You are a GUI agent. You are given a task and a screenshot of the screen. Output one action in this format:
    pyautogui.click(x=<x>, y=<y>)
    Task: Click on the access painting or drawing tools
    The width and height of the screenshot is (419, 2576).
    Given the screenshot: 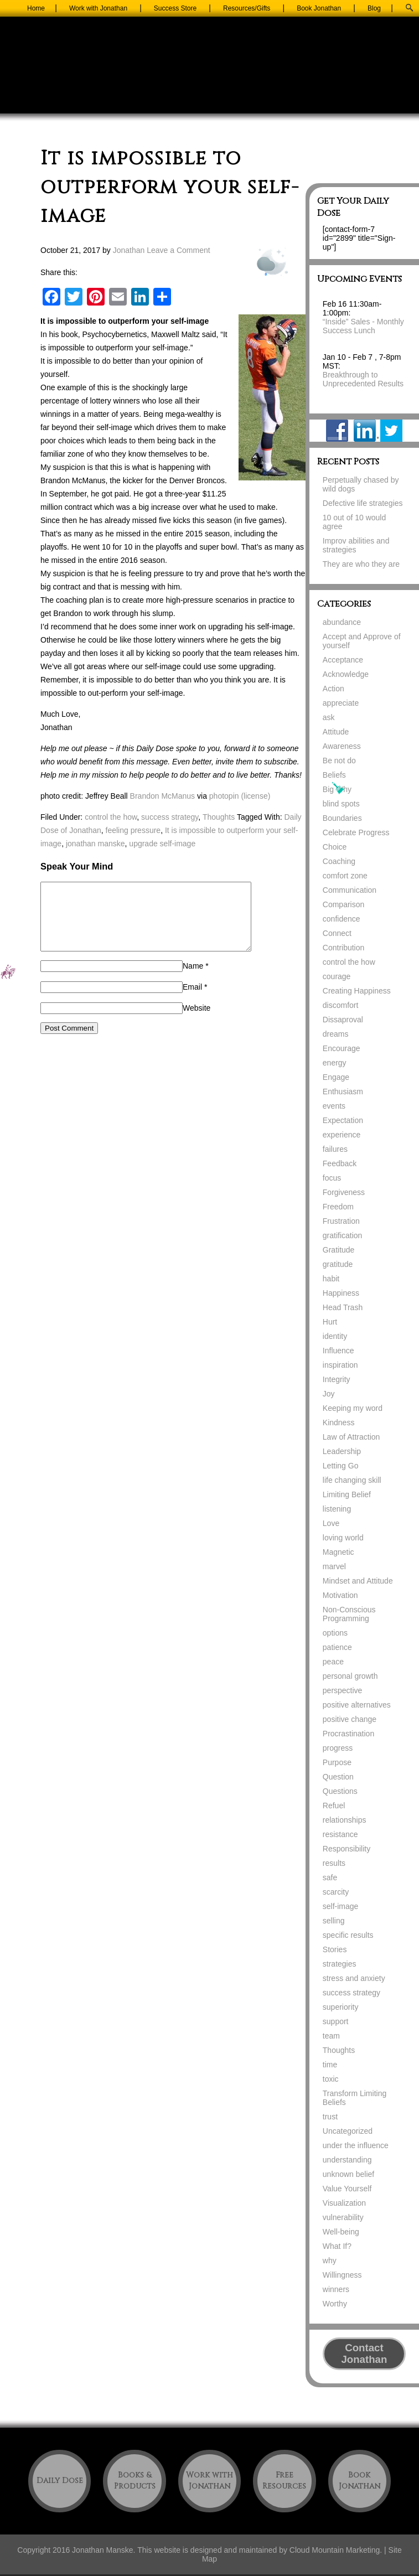 What is the action you would take?
    pyautogui.click(x=338, y=788)
    